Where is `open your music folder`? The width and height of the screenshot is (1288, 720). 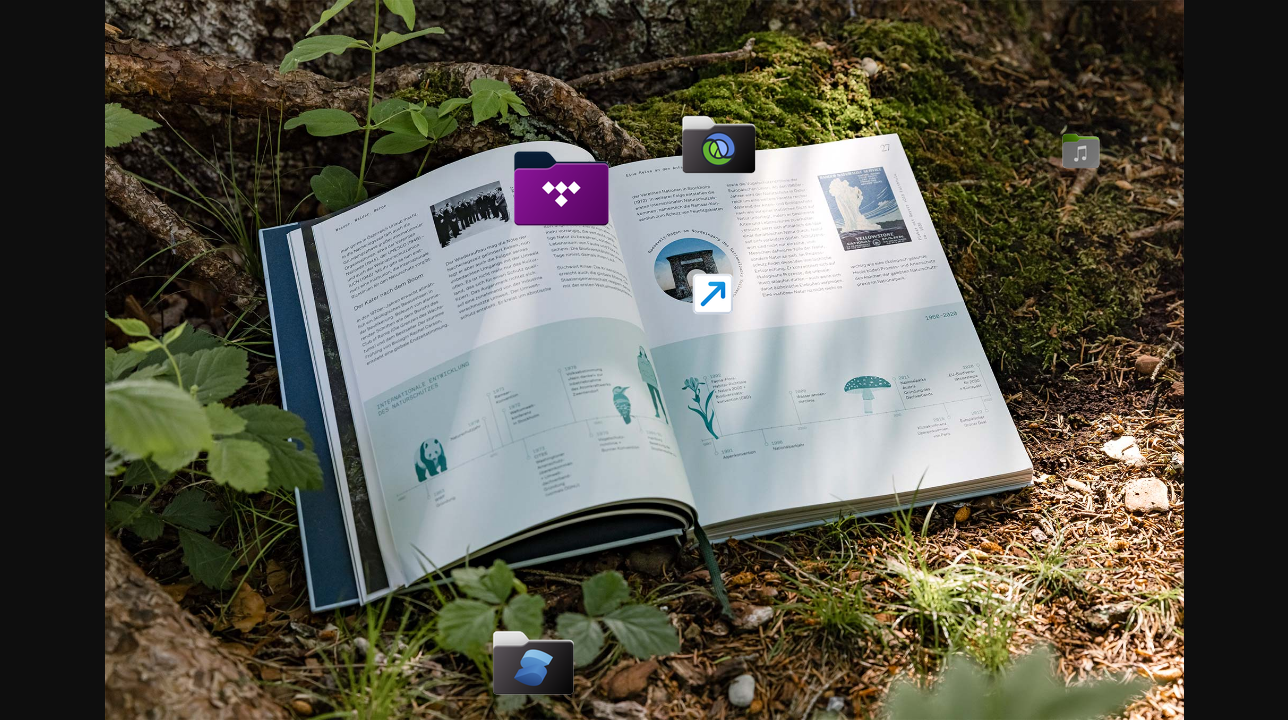 open your music folder is located at coordinates (1081, 151).